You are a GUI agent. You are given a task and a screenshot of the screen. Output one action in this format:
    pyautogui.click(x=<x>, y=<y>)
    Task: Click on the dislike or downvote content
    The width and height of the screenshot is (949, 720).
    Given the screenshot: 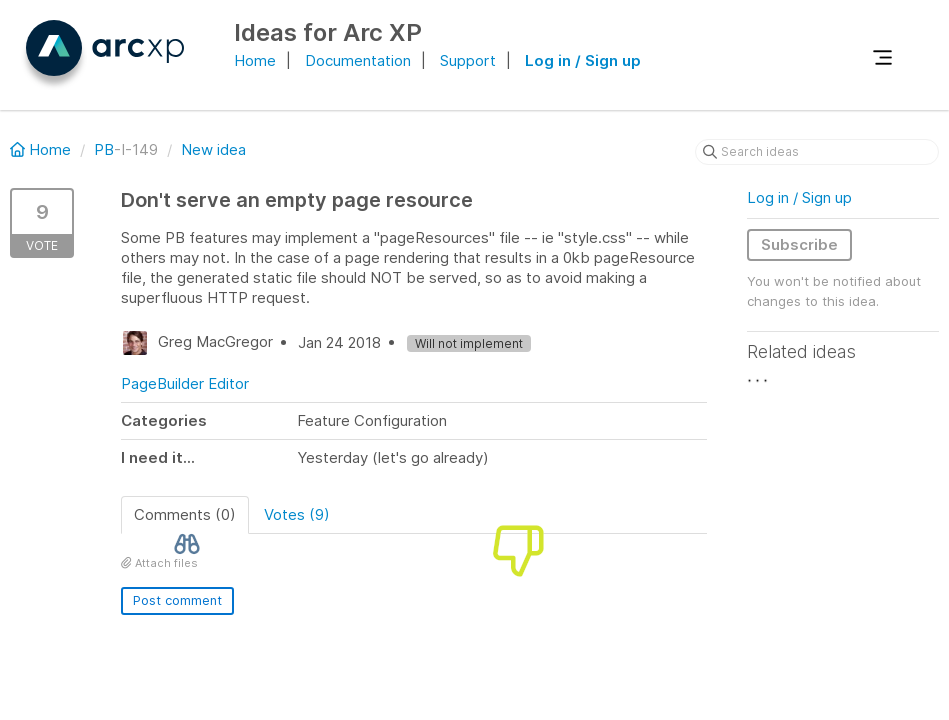 What is the action you would take?
    pyautogui.click(x=518, y=551)
    